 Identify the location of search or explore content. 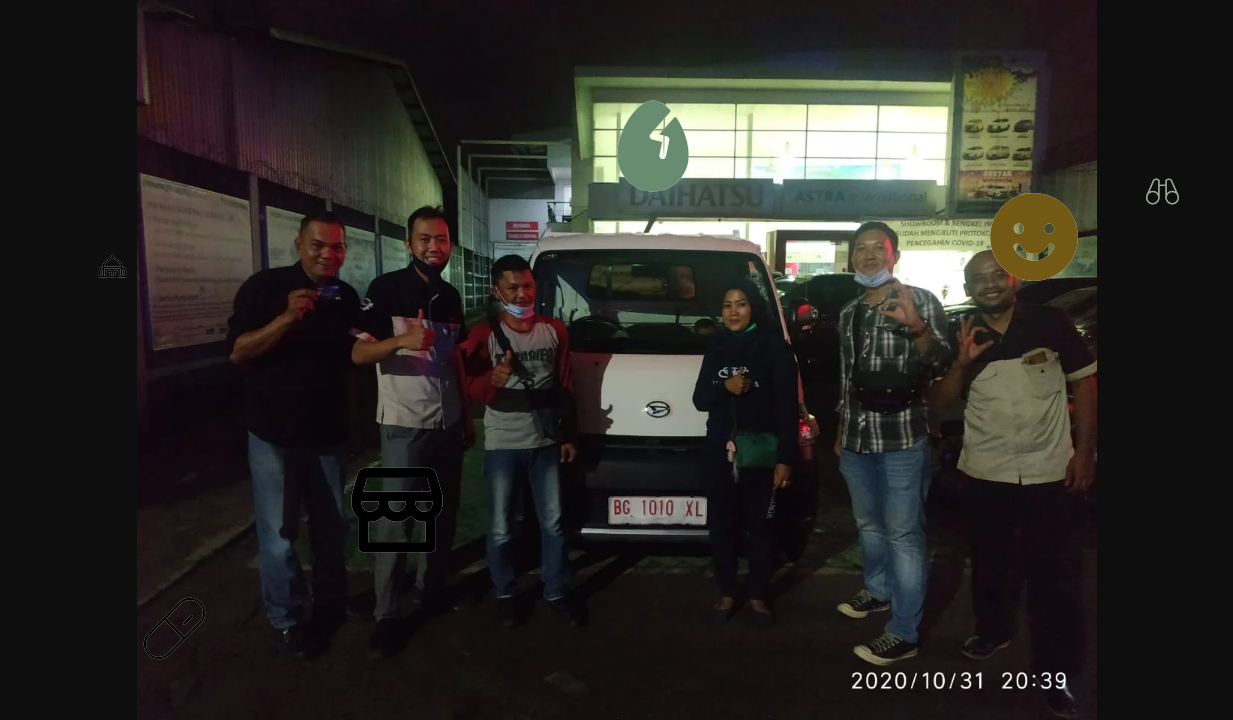
(1162, 191).